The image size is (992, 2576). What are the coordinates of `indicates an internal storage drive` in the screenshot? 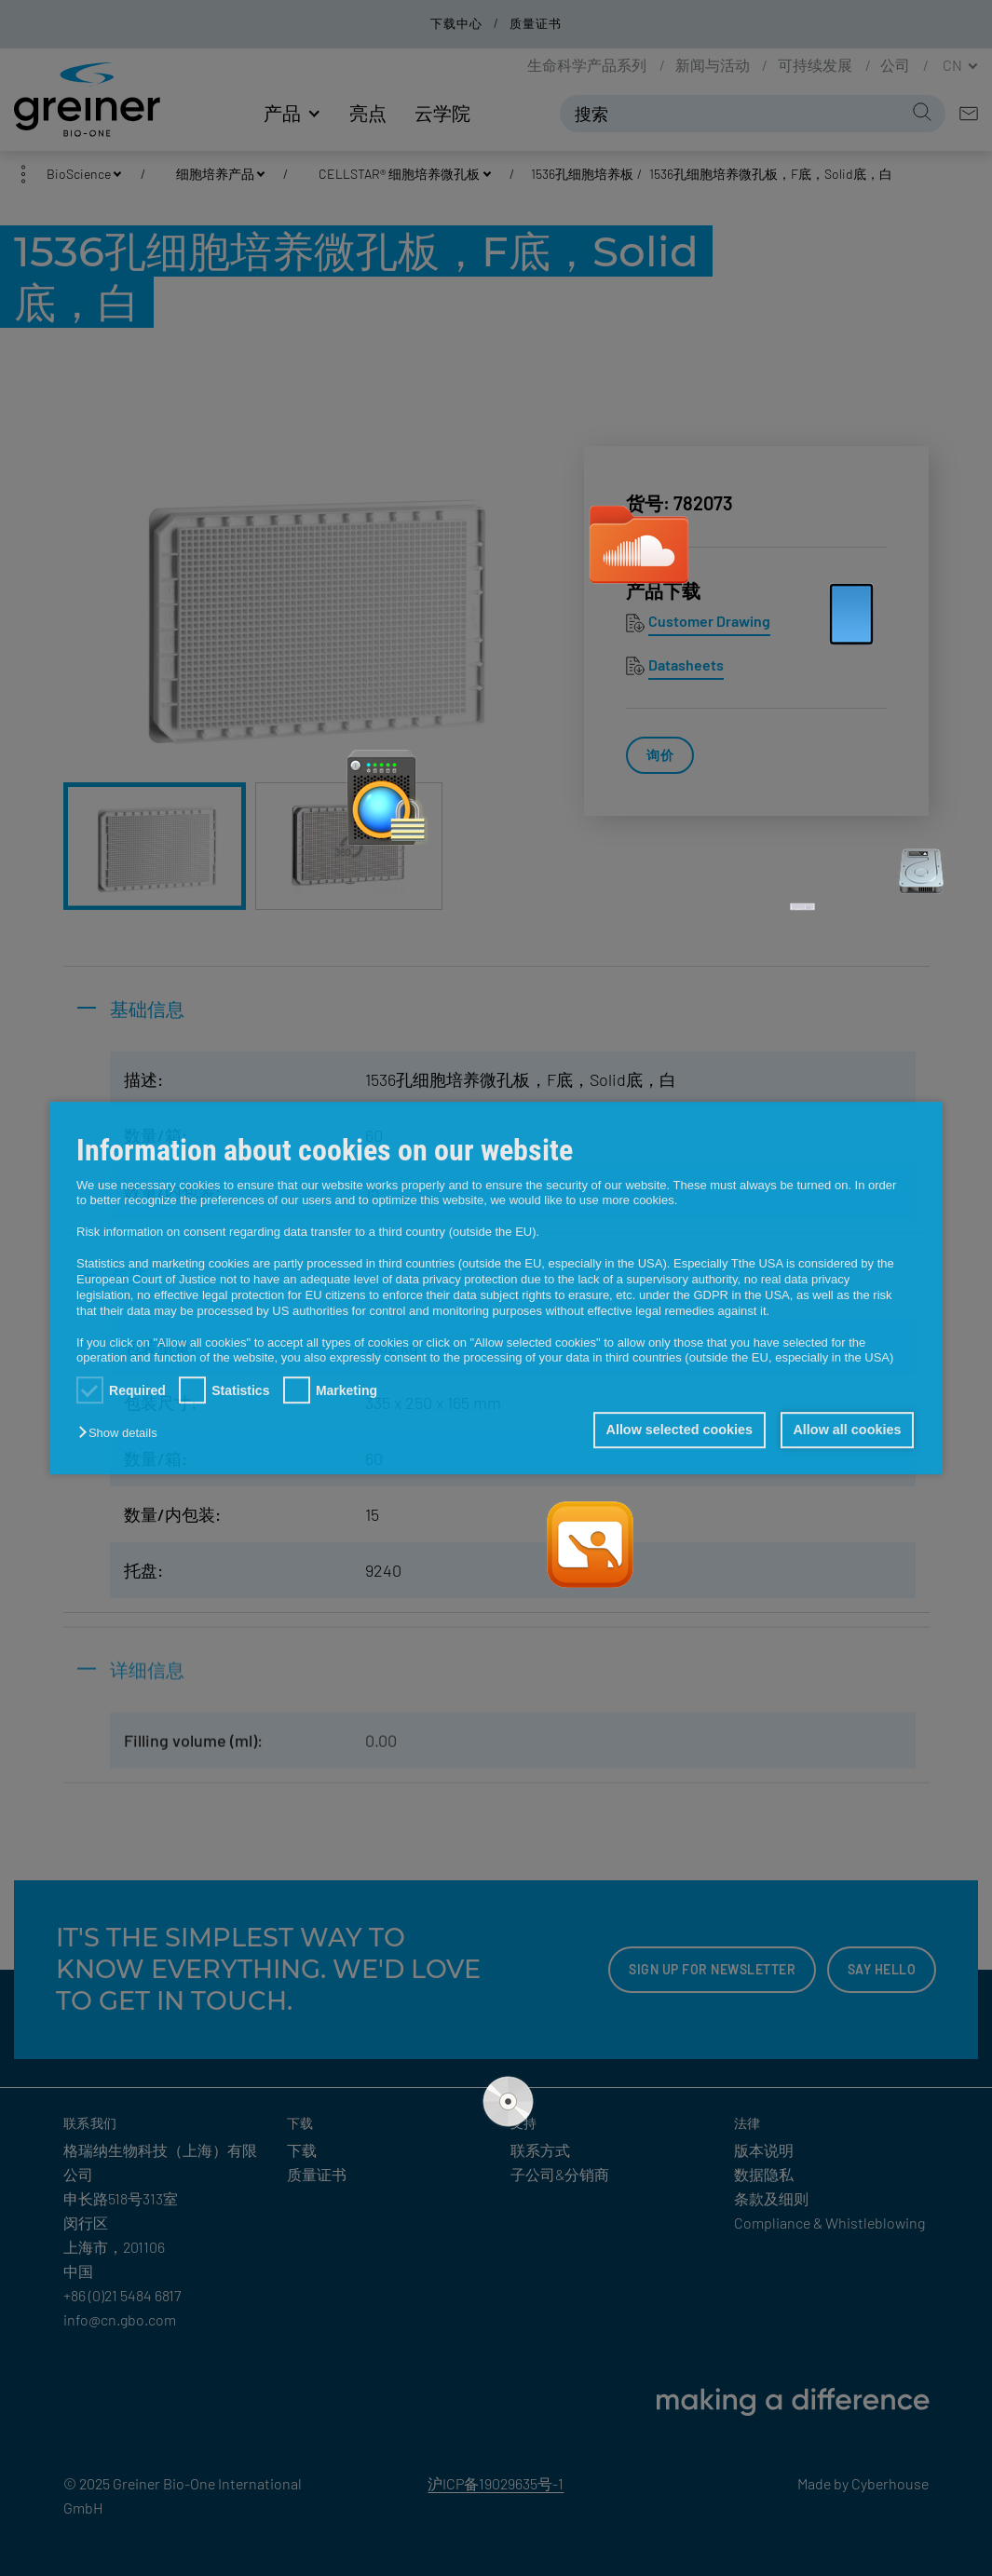 It's located at (921, 873).